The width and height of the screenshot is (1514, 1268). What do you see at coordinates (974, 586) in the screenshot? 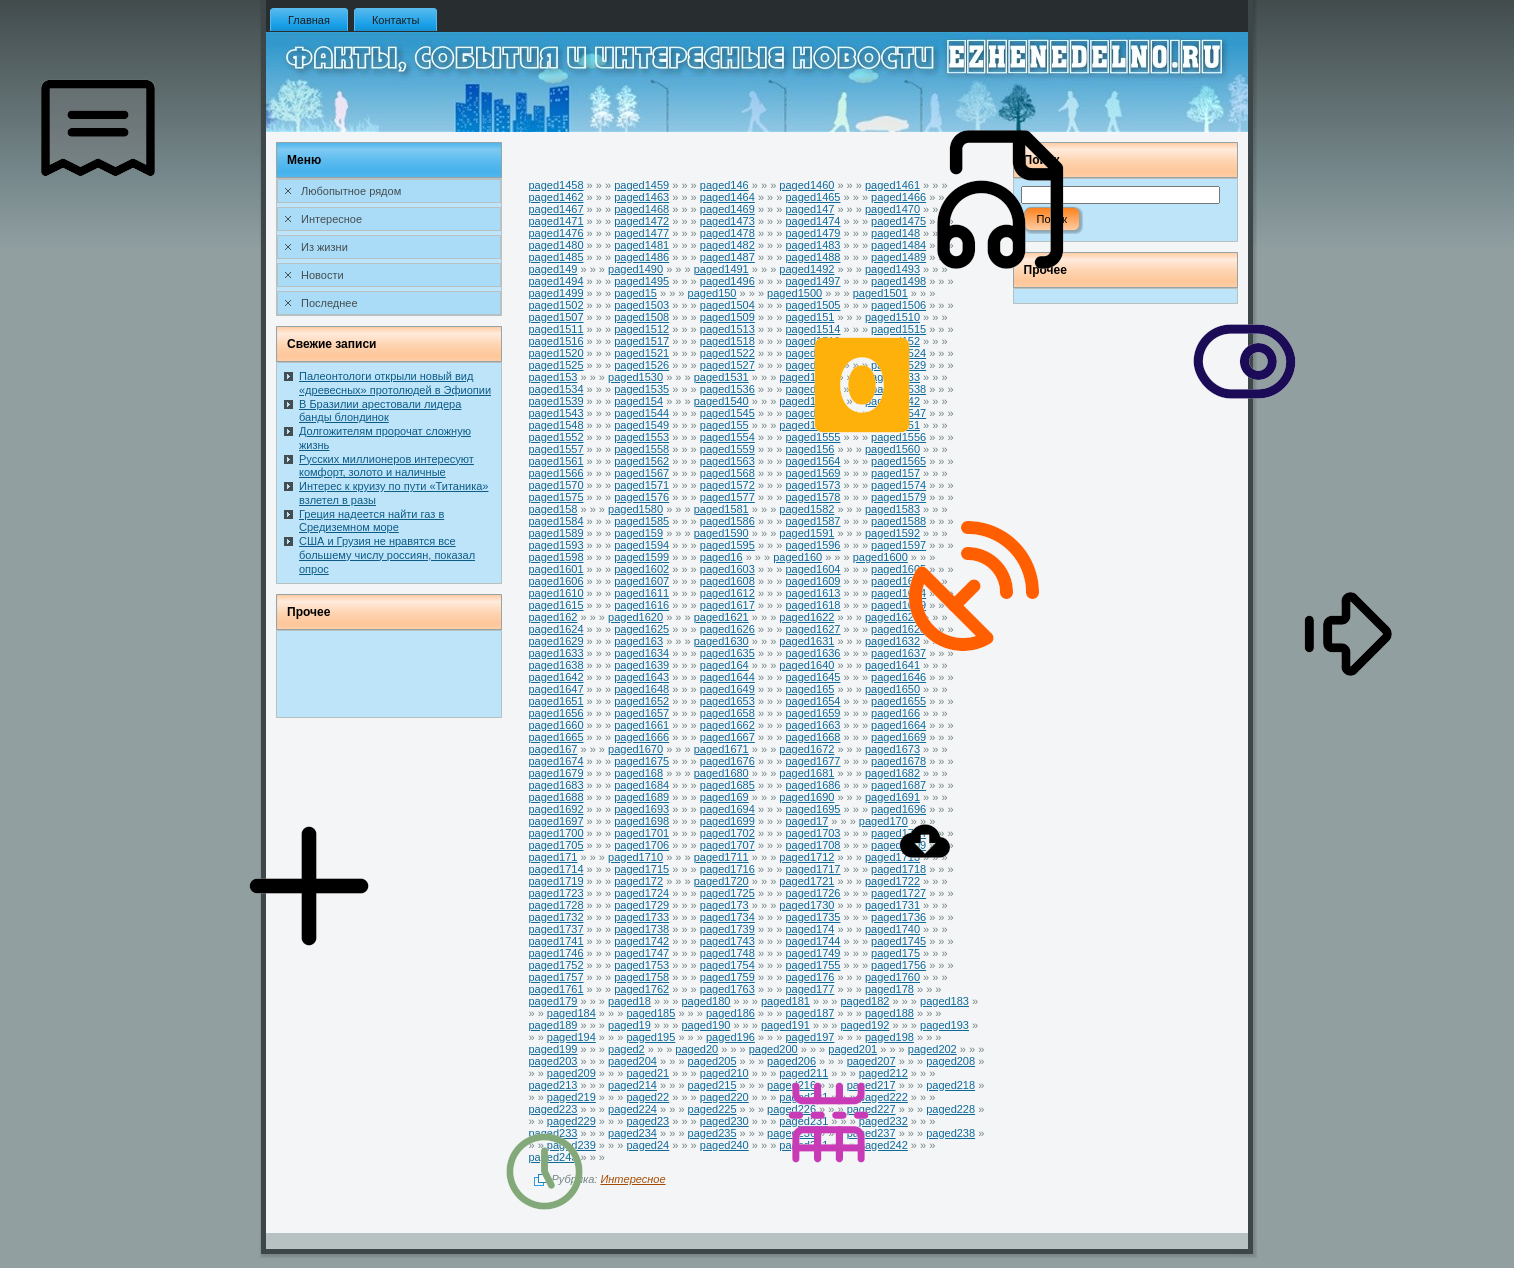
I see `access satellite or broadcast settings` at bounding box center [974, 586].